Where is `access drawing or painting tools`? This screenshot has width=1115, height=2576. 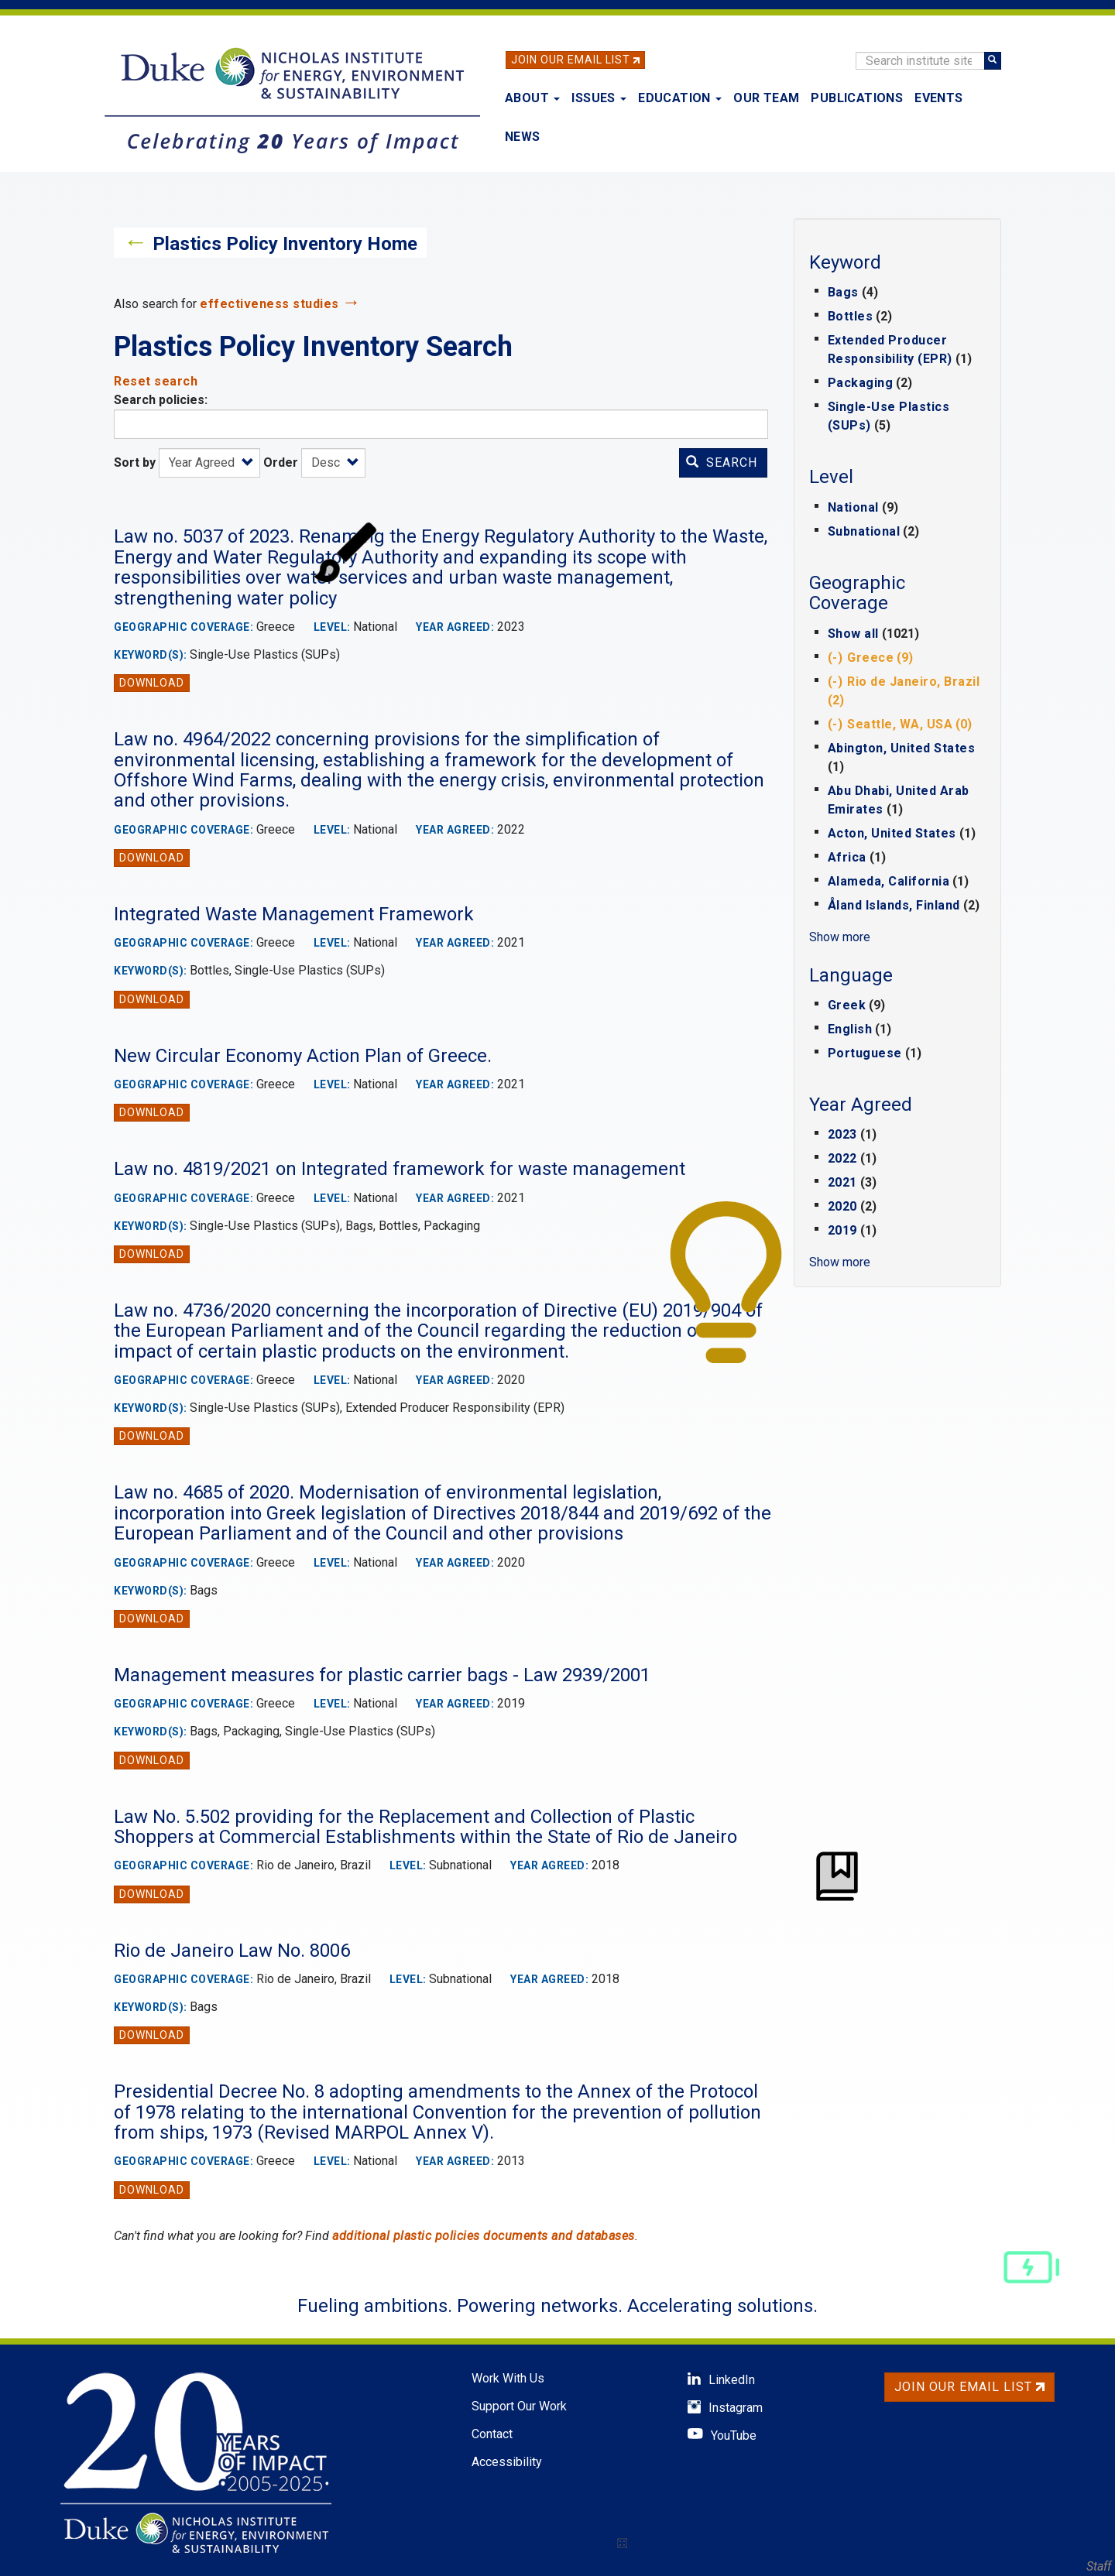
access drawing or painting tools is located at coordinates (346, 552).